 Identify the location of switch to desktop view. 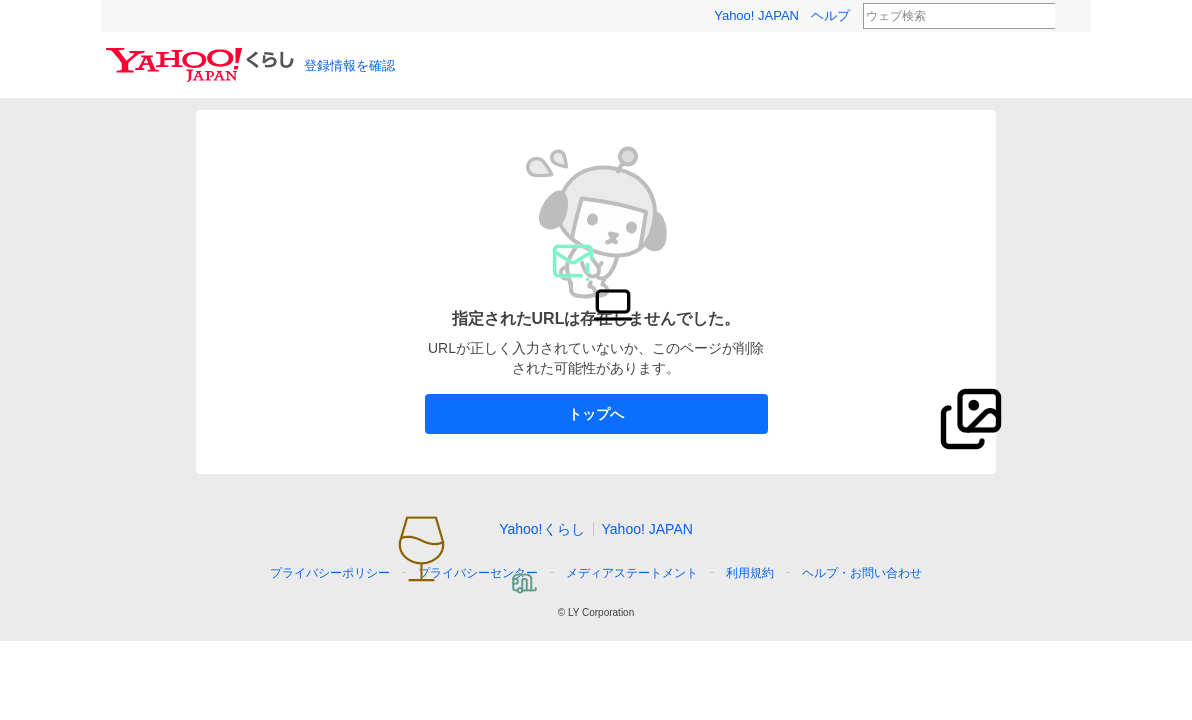
(613, 305).